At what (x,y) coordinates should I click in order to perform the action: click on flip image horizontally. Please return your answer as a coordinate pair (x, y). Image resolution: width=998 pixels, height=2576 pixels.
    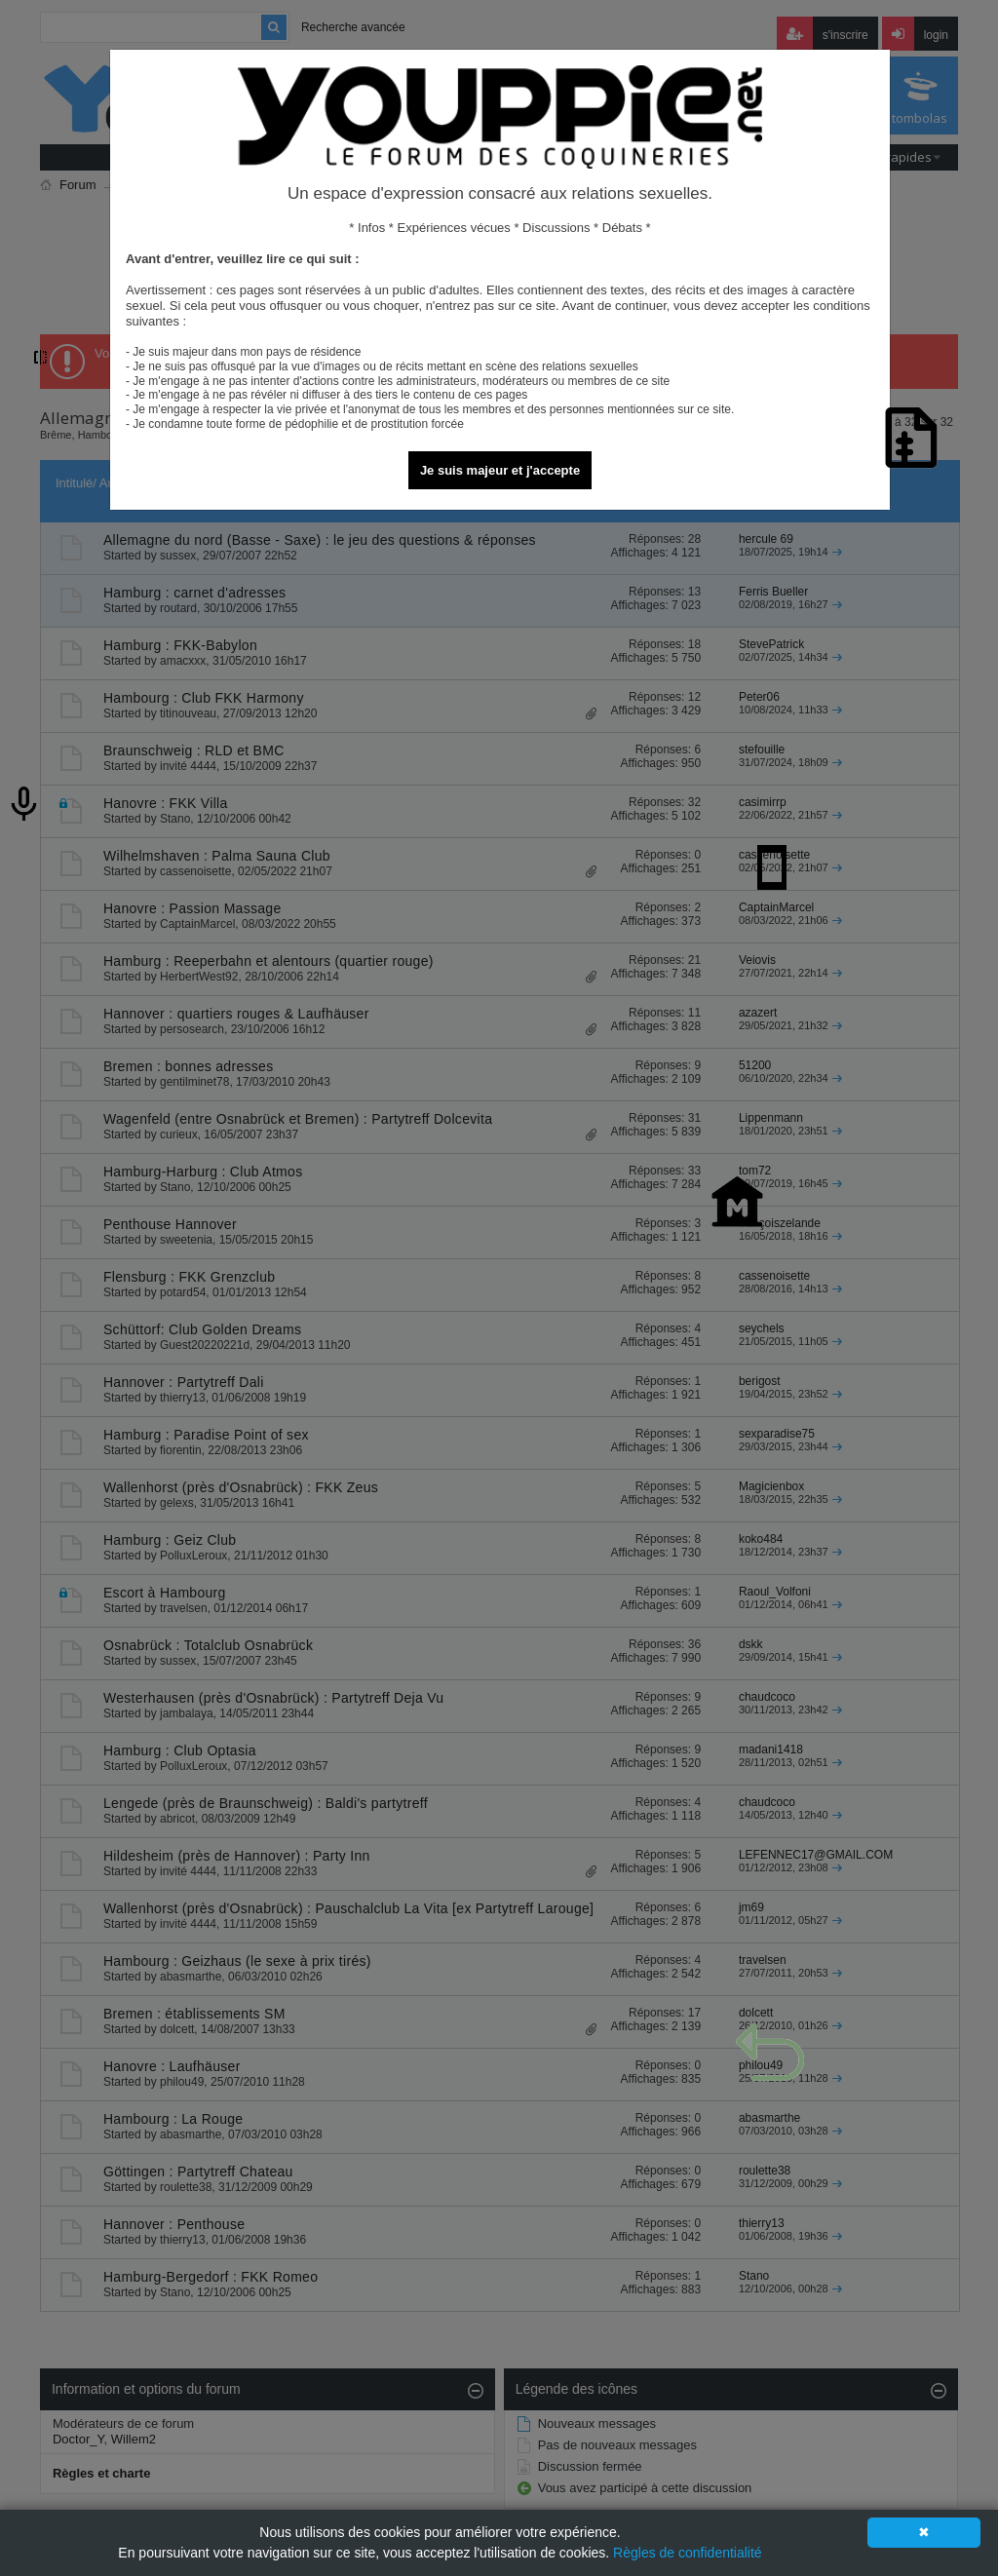
    Looking at the image, I should click on (40, 357).